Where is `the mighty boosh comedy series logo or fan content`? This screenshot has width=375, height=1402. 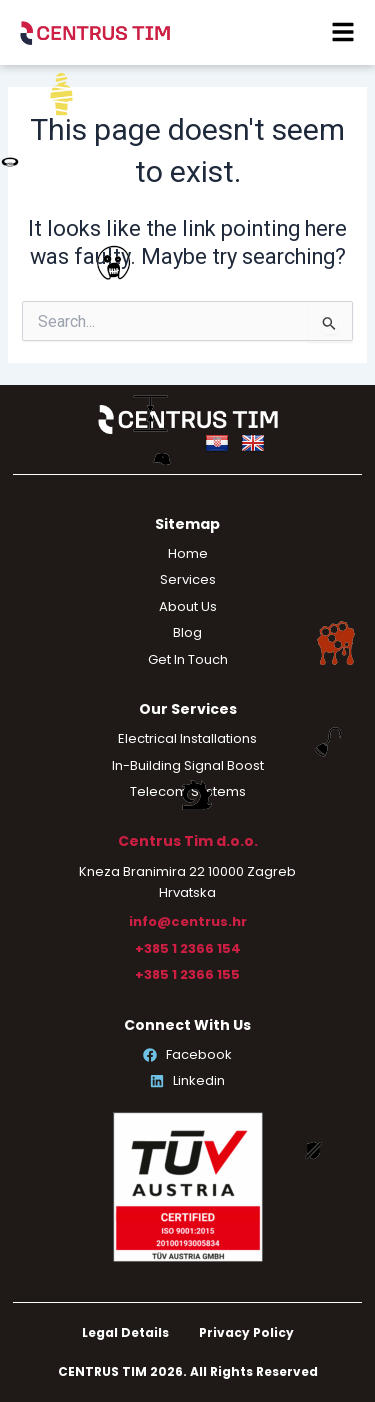
the mighty boosh comedy series logo or fan content is located at coordinates (113, 262).